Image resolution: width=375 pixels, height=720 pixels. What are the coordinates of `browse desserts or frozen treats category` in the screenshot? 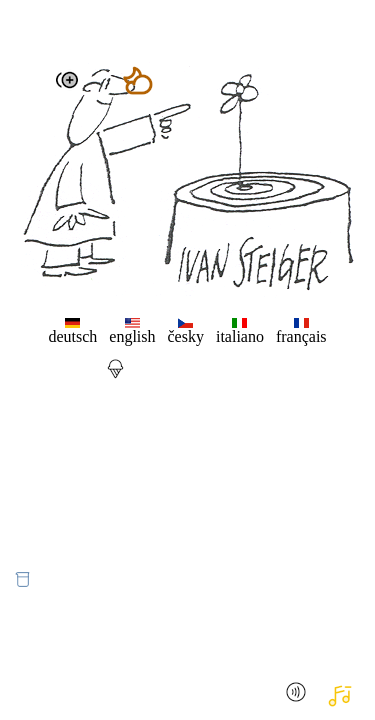 It's located at (115, 368).